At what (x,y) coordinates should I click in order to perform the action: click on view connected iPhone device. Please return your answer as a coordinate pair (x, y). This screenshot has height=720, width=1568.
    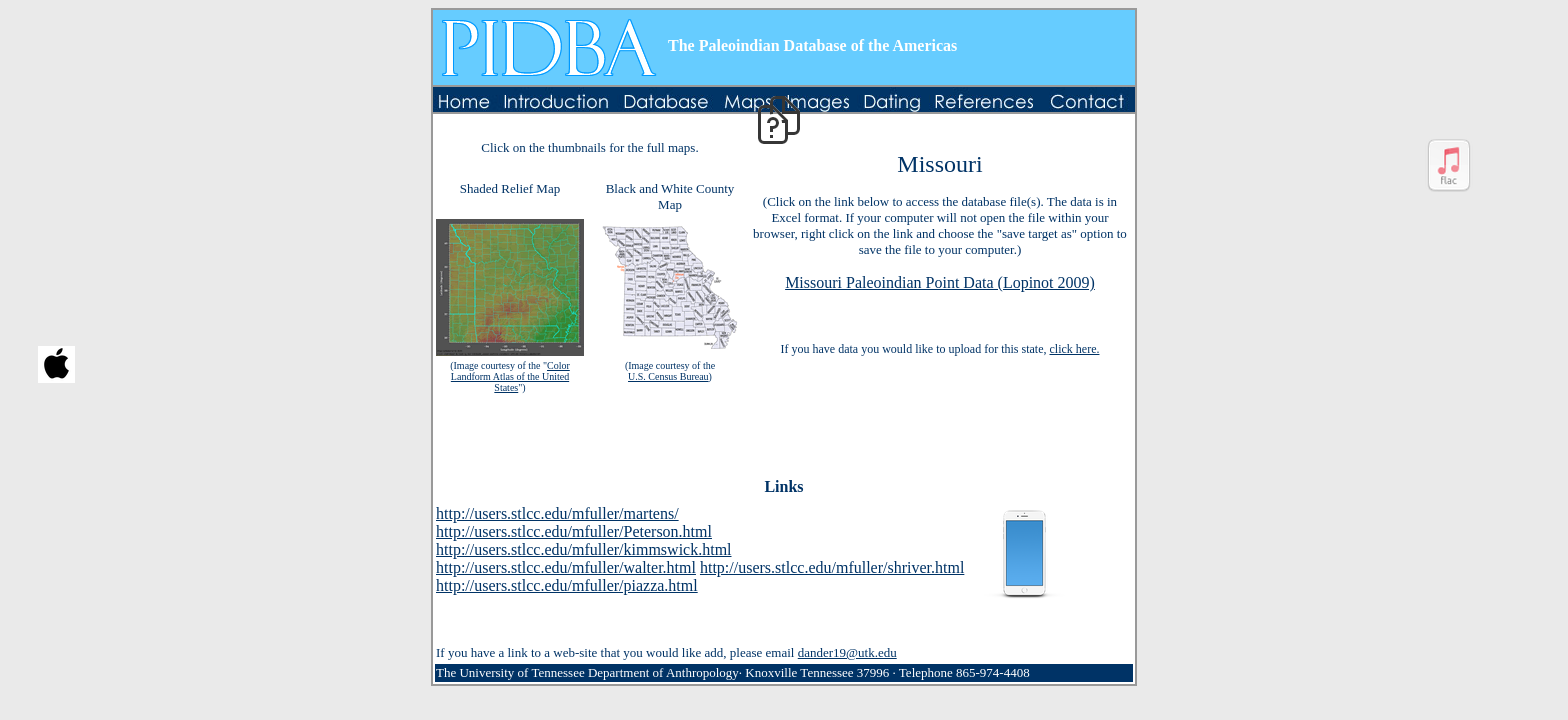
    Looking at the image, I should click on (1024, 554).